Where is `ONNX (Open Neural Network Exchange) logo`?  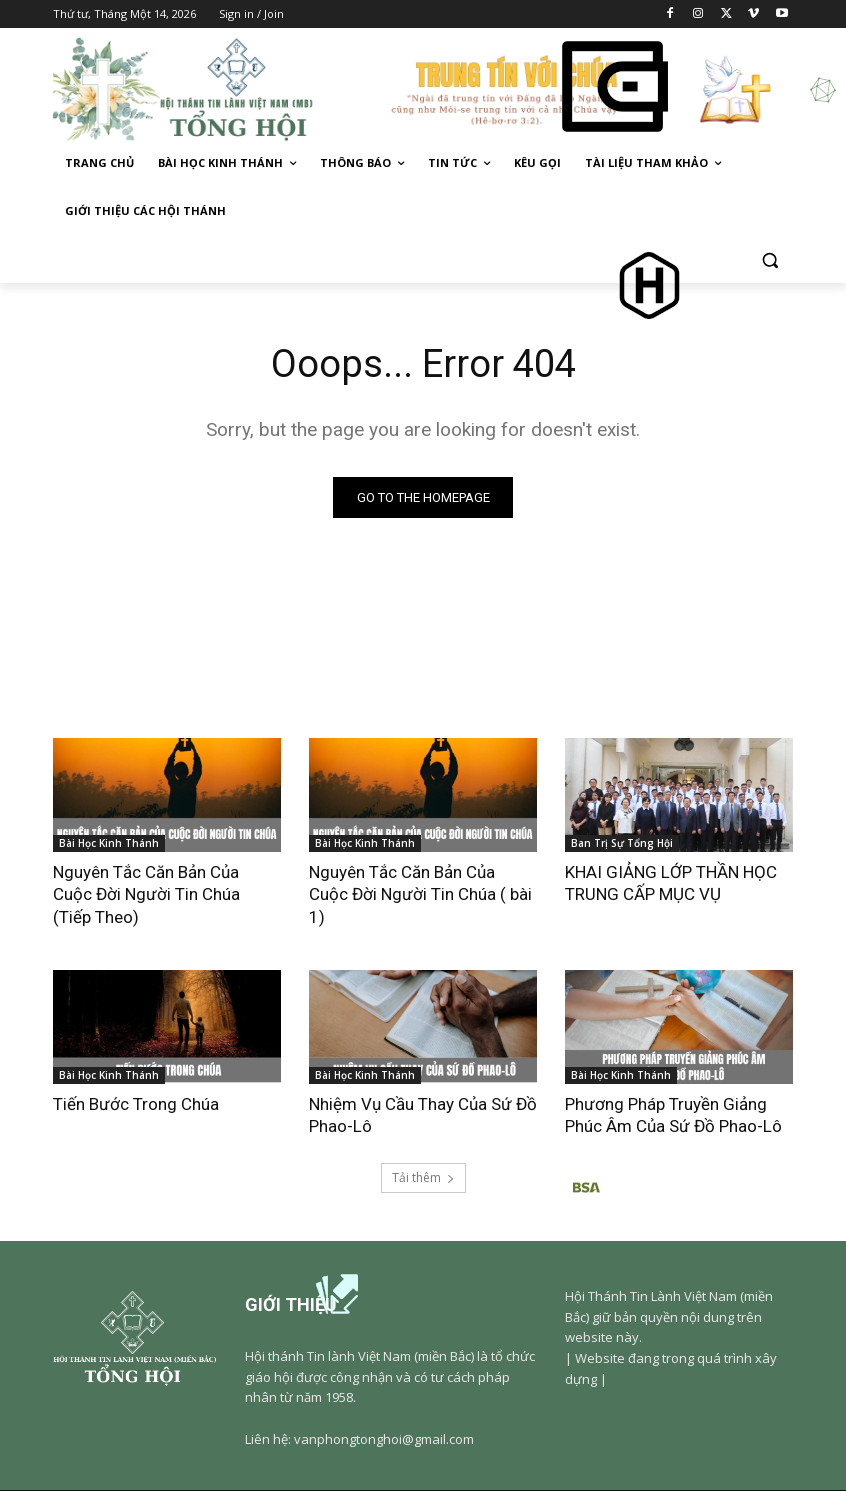
ONNX (Open Neural Network Exchange) logo is located at coordinates (823, 90).